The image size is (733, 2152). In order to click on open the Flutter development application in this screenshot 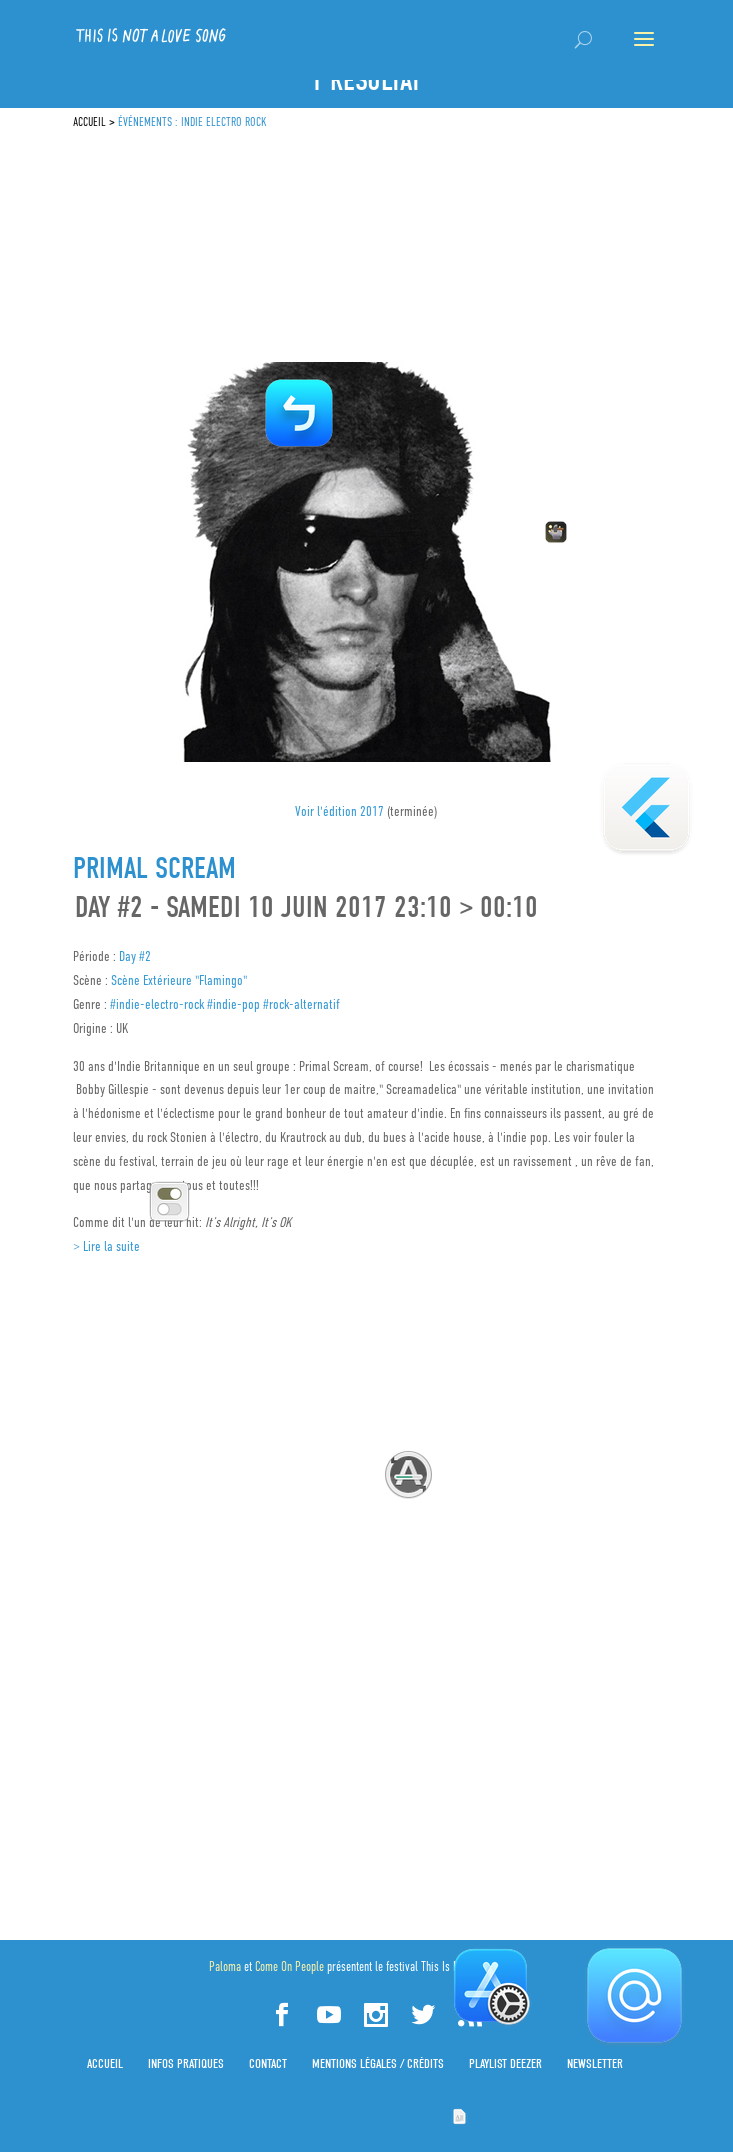, I will do `click(646, 807)`.